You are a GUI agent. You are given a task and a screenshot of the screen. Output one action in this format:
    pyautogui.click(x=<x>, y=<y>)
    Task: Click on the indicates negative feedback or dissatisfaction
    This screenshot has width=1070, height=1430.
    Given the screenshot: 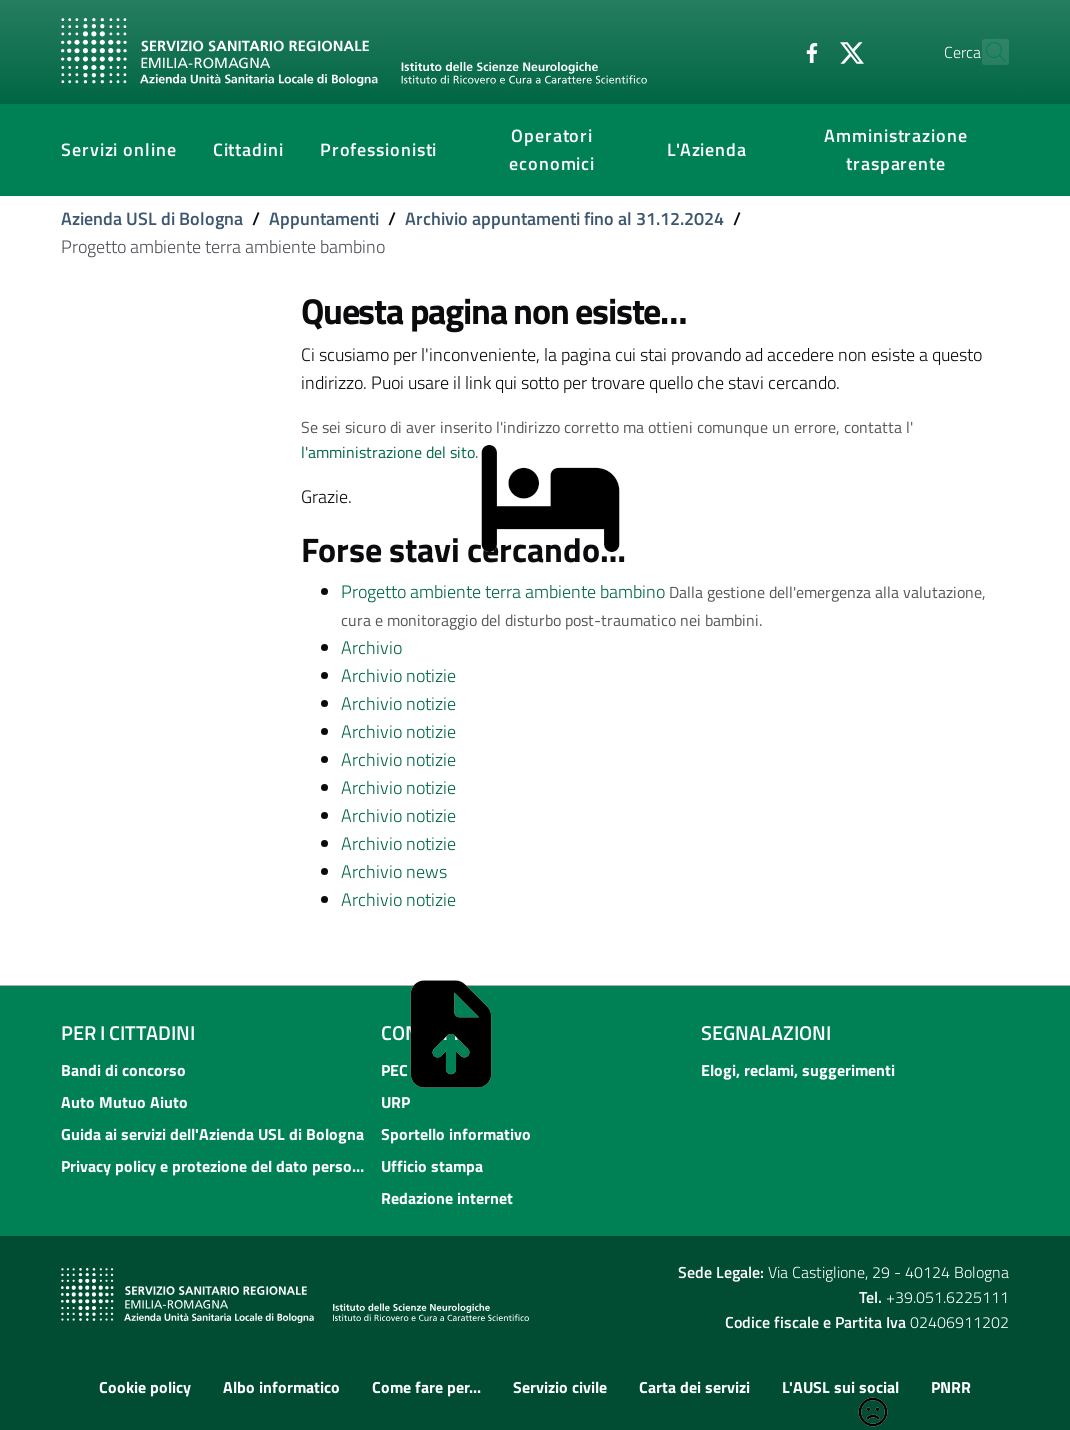 What is the action you would take?
    pyautogui.click(x=873, y=1412)
    